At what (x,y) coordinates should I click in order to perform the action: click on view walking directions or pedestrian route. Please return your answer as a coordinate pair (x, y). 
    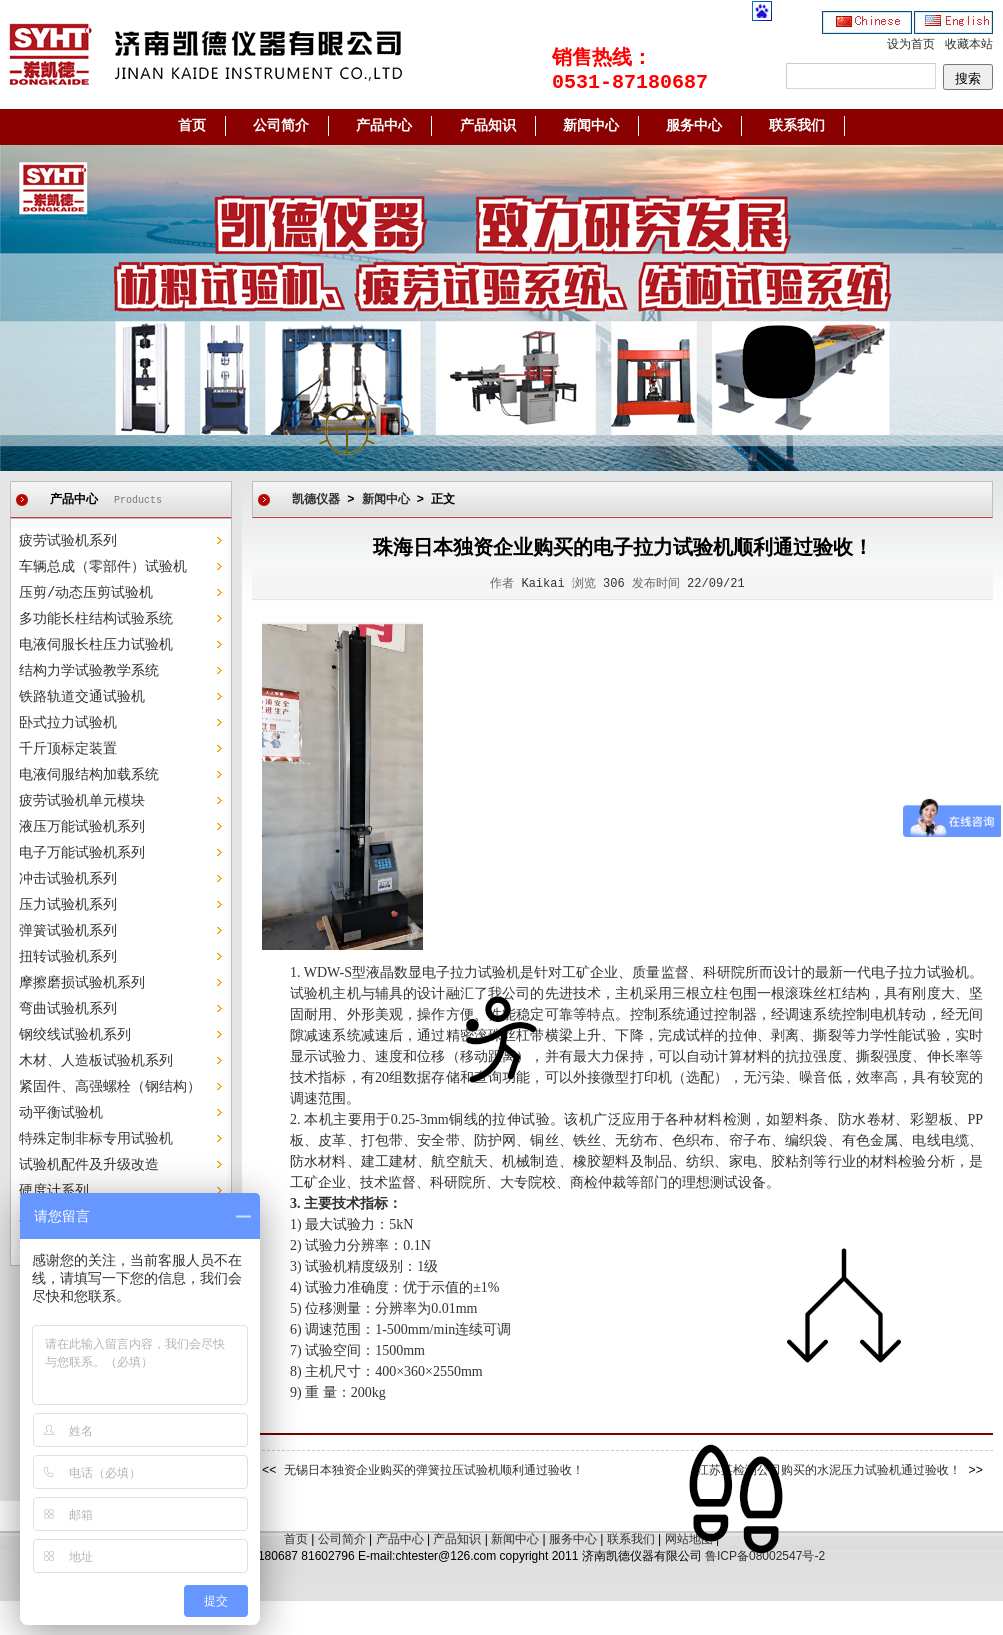
    Looking at the image, I should click on (736, 1499).